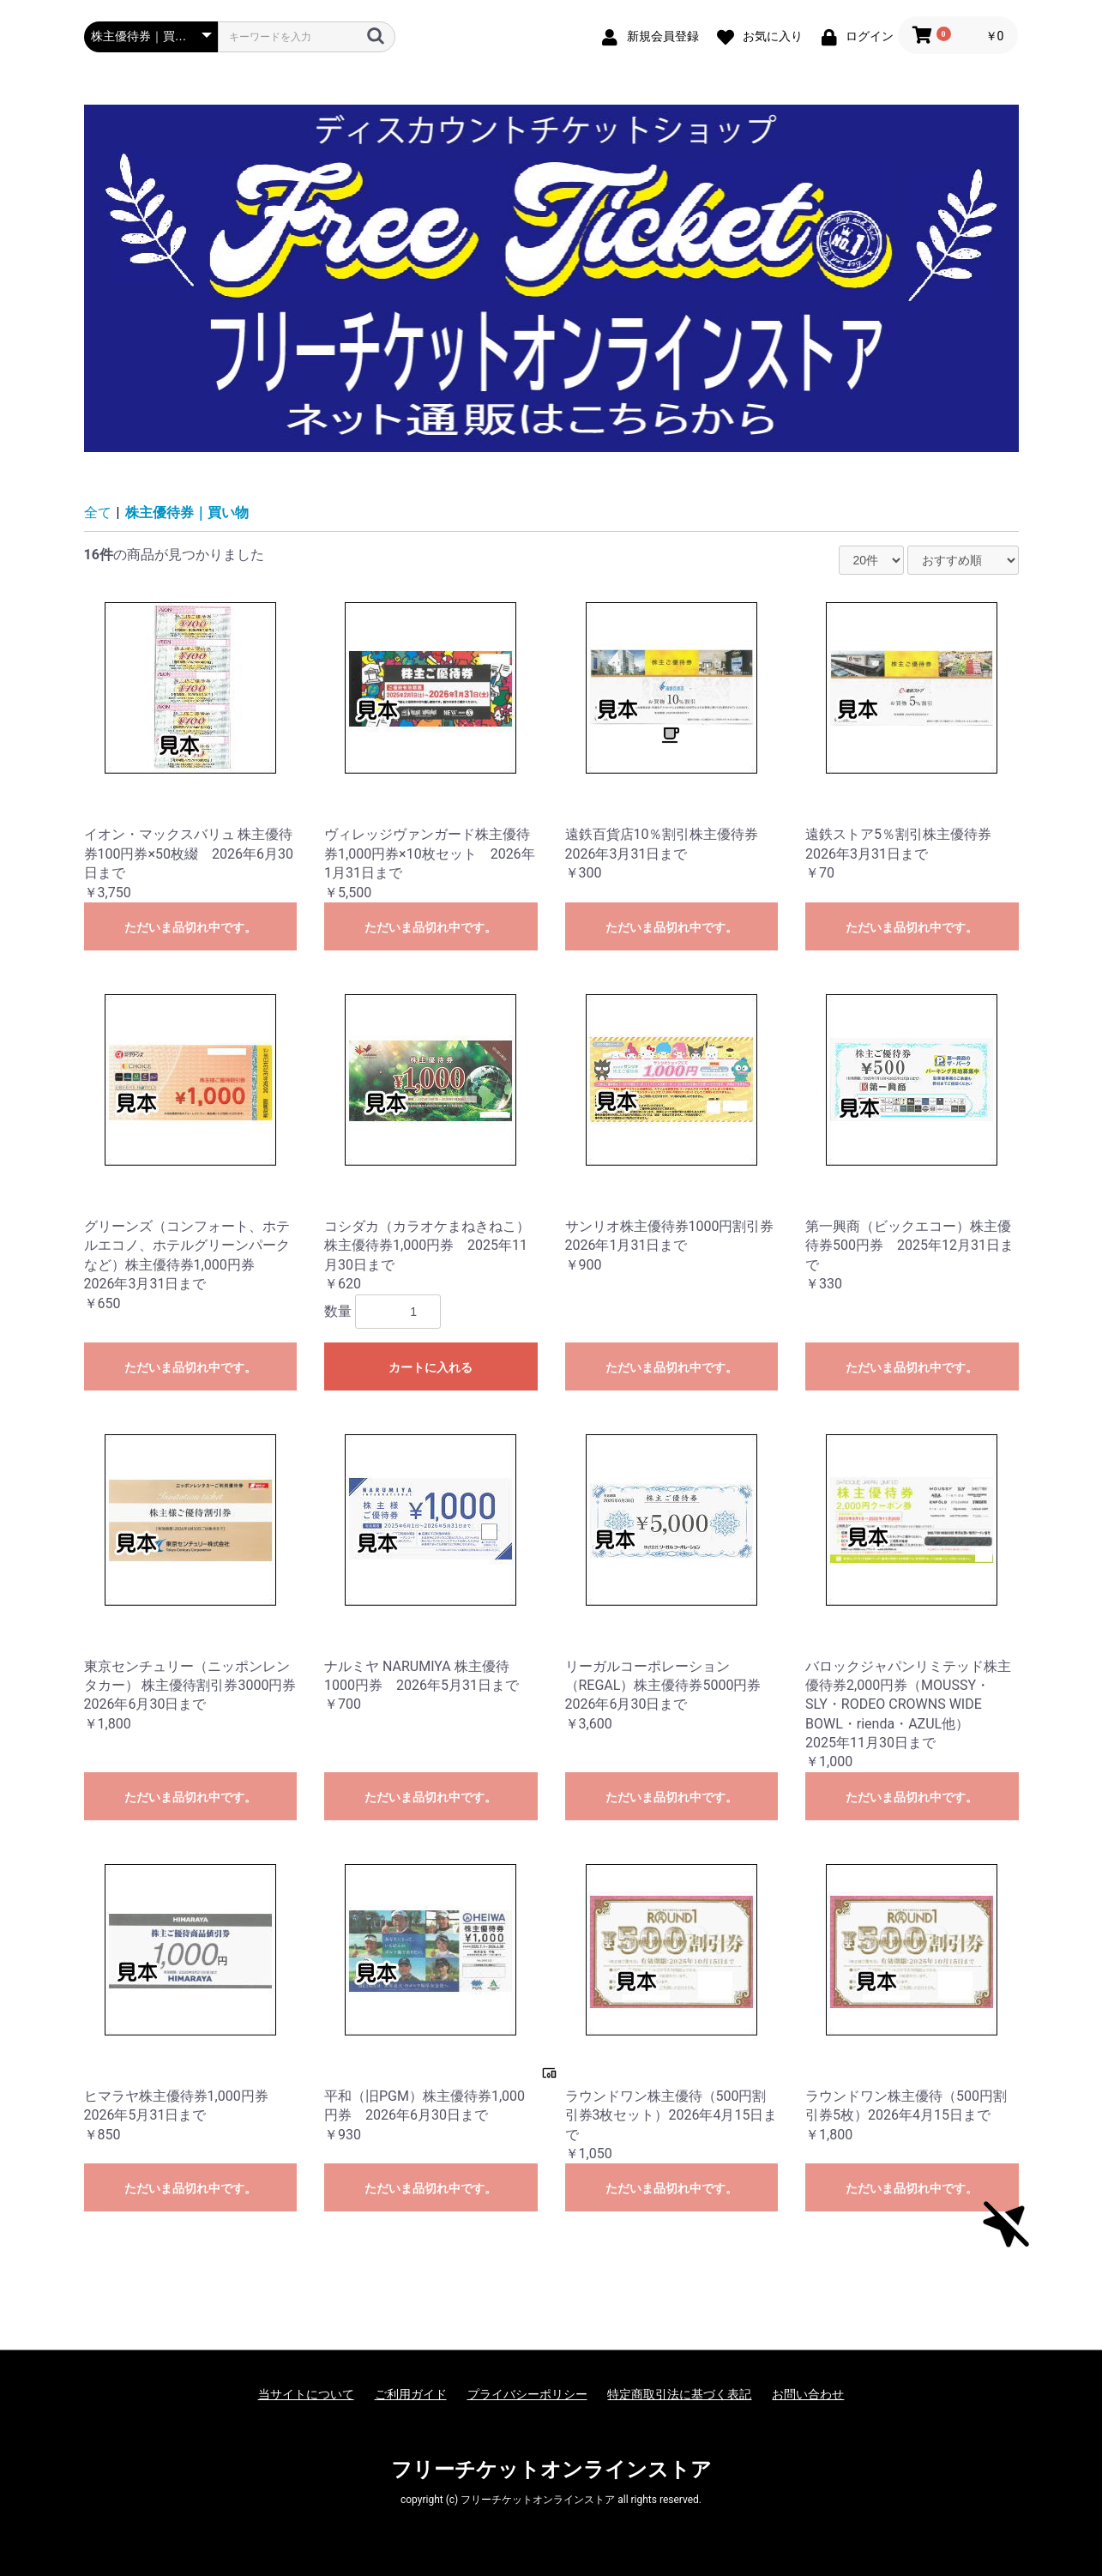  Describe the element at coordinates (1004, 2225) in the screenshot. I see `location sharing is currently disabled` at that location.